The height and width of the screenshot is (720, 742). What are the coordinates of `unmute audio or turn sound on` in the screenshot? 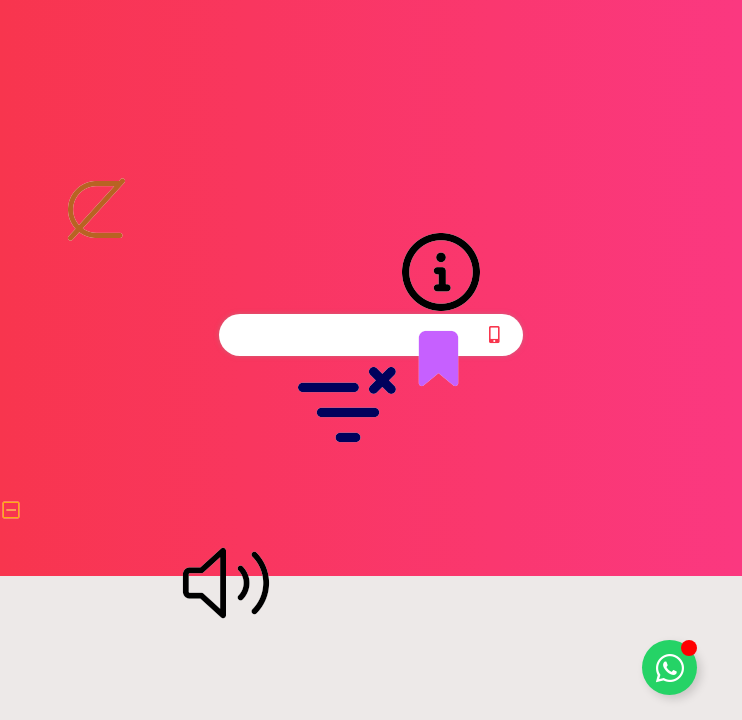 It's located at (226, 583).